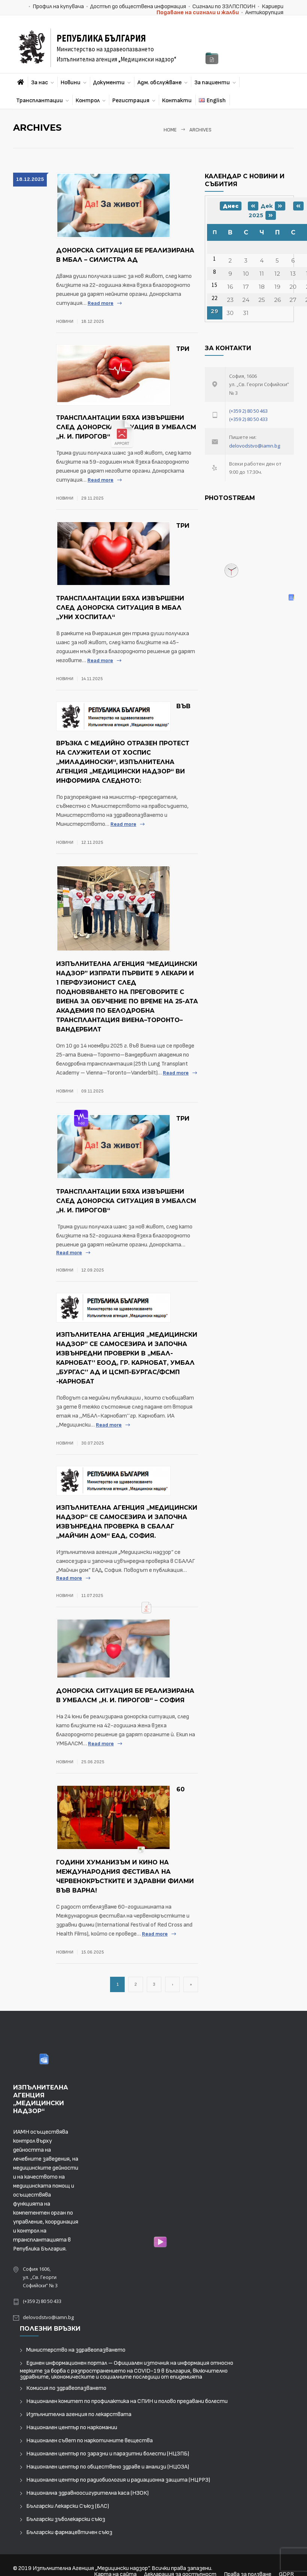 The image size is (307, 2576). I want to click on apport crash report file, so click(122, 434).